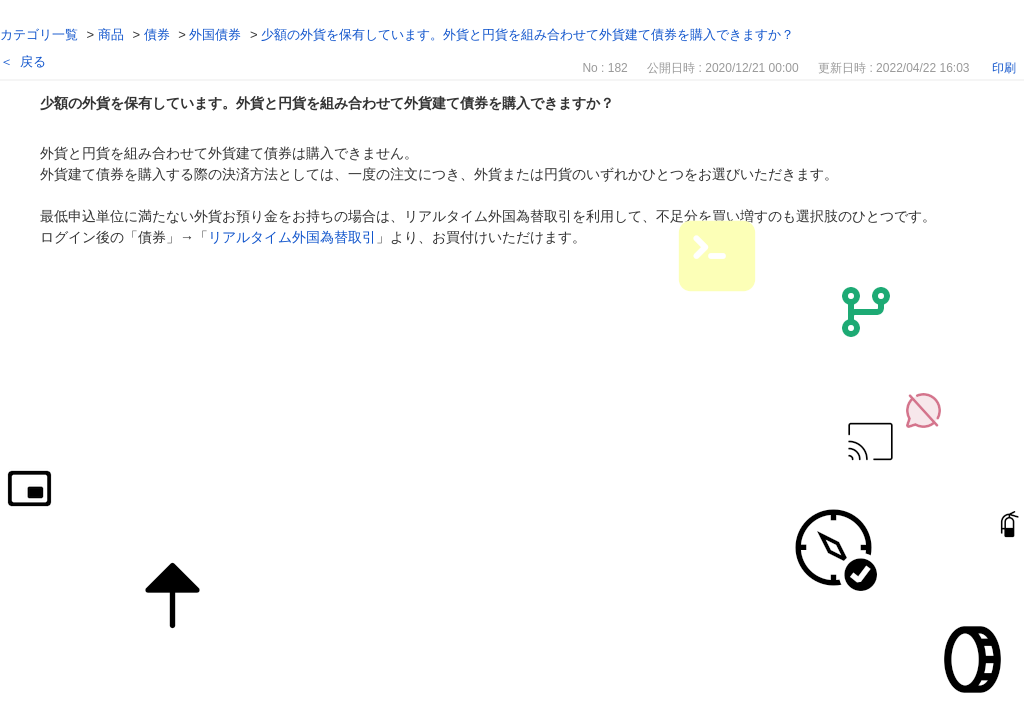 Image resolution: width=1024 pixels, height=720 pixels. What do you see at coordinates (833, 547) in the screenshot?
I see `active navigation or orientation mode` at bounding box center [833, 547].